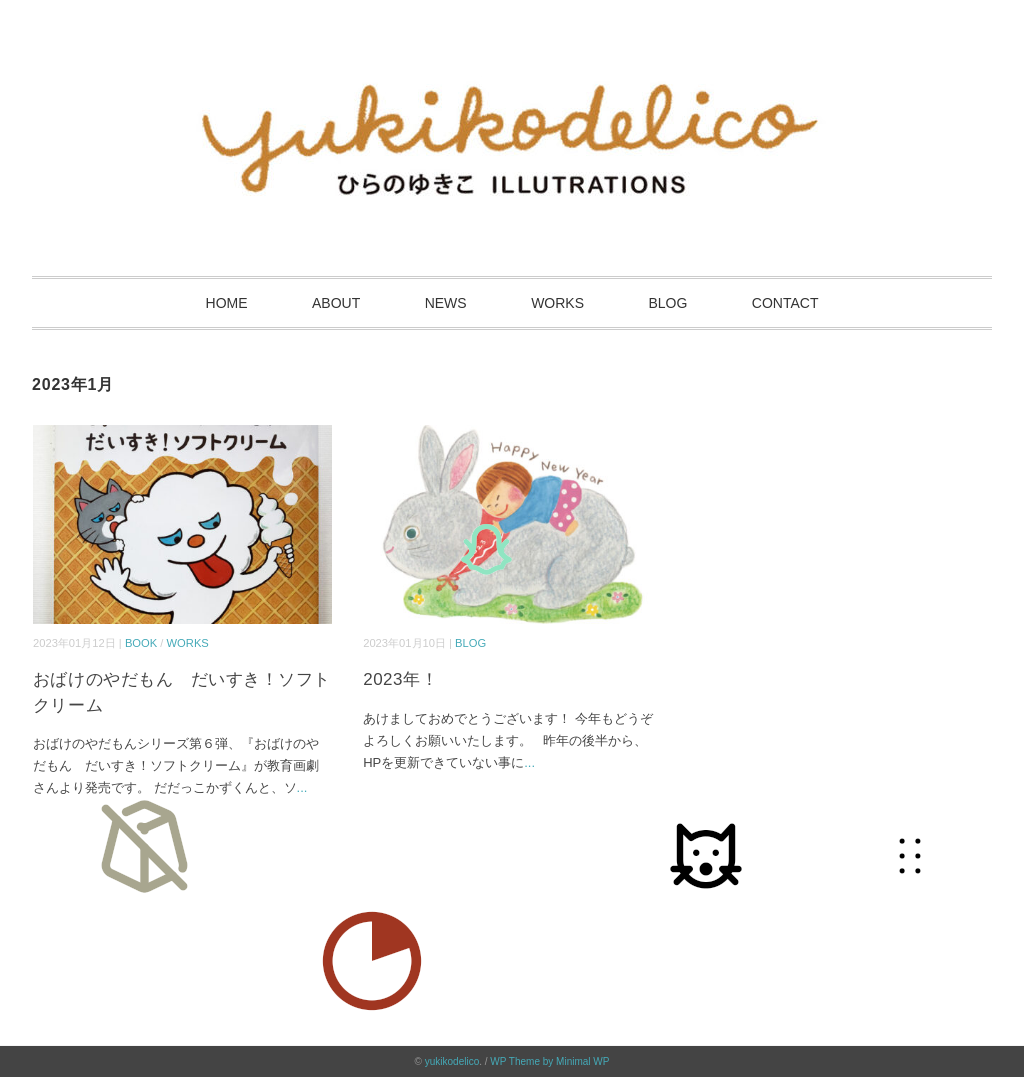  What do you see at coordinates (372, 961) in the screenshot?
I see `indicates 20% progress or completion` at bounding box center [372, 961].